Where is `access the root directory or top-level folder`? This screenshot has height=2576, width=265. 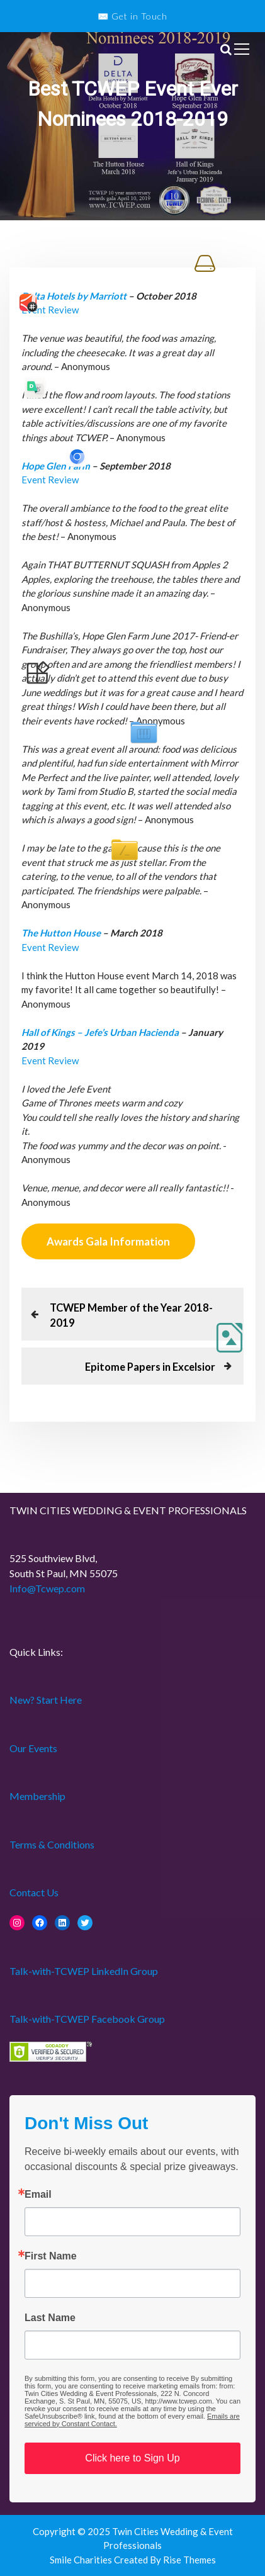
access the root directory or top-level folder is located at coordinates (125, 850).